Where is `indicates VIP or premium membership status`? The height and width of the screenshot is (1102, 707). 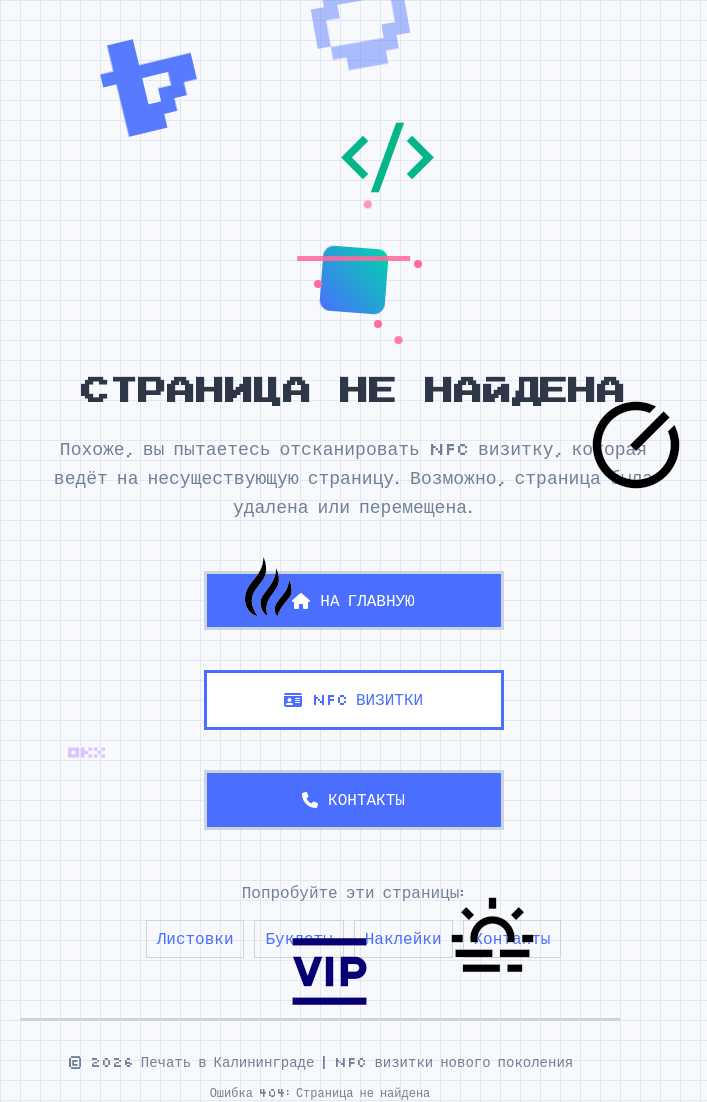 indicates VIP or premium membership status is located at coordinates (329, 971).